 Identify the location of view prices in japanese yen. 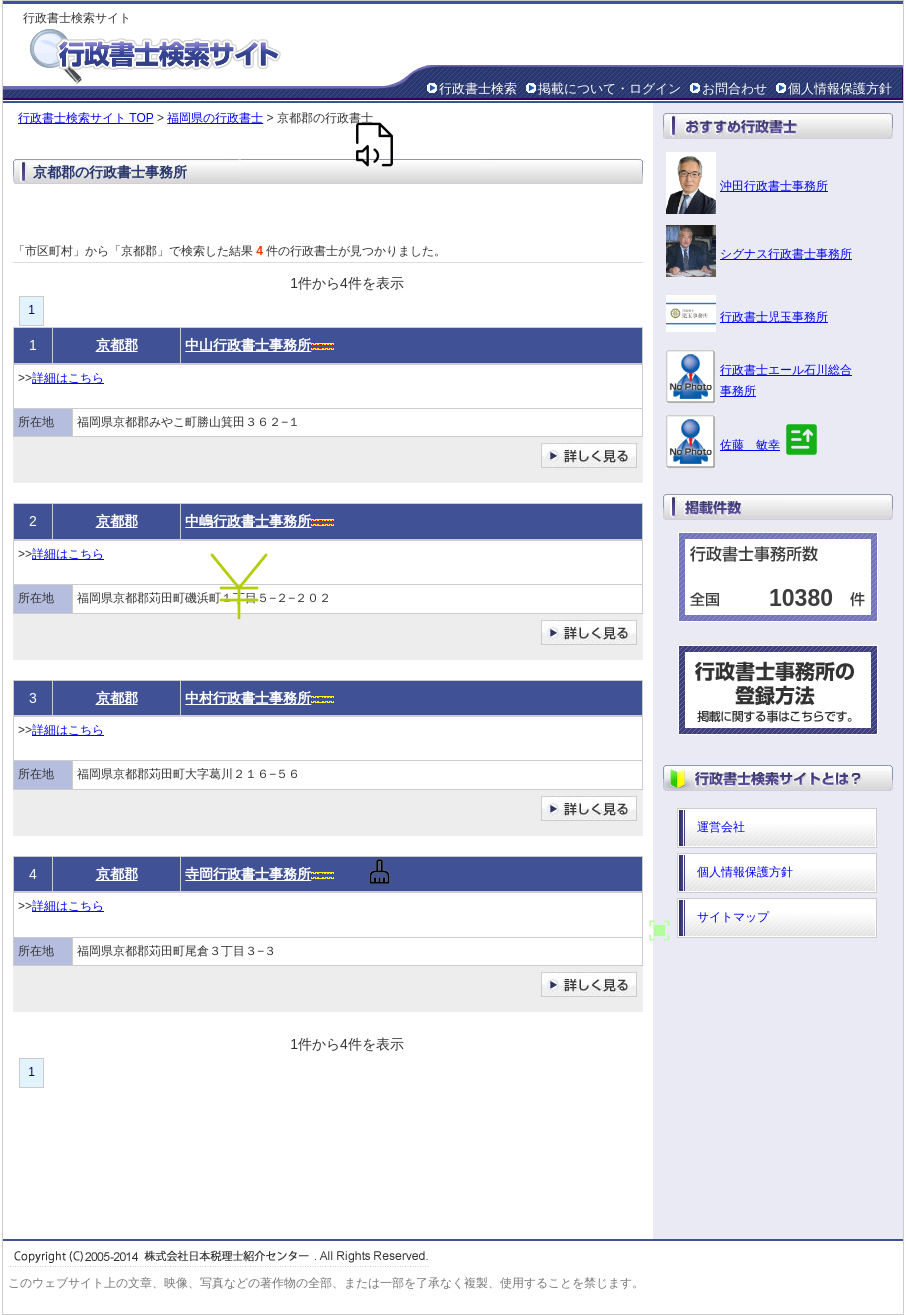
(239, 585).